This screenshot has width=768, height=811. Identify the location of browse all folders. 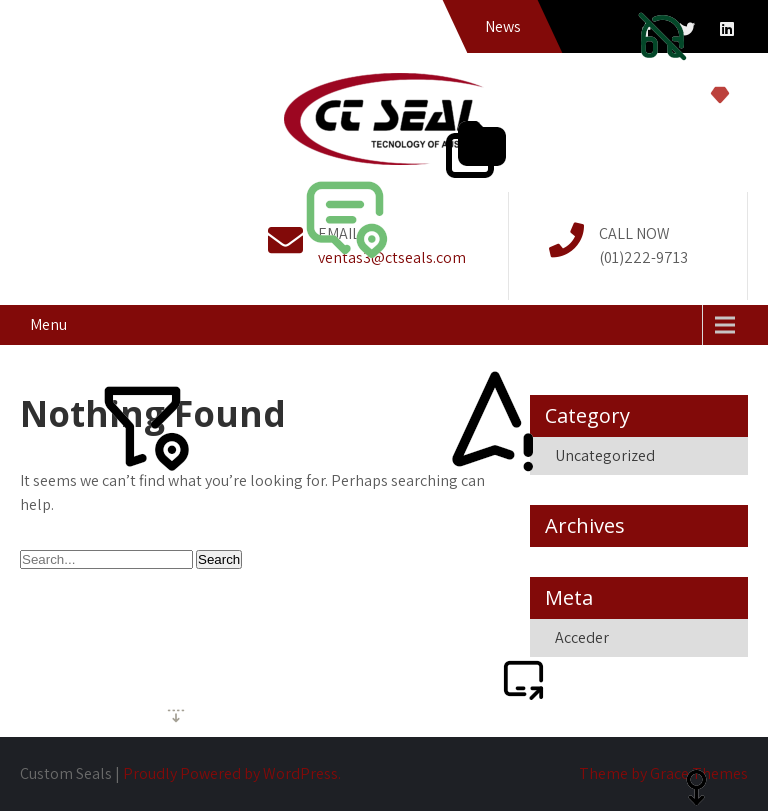
(476, 151).